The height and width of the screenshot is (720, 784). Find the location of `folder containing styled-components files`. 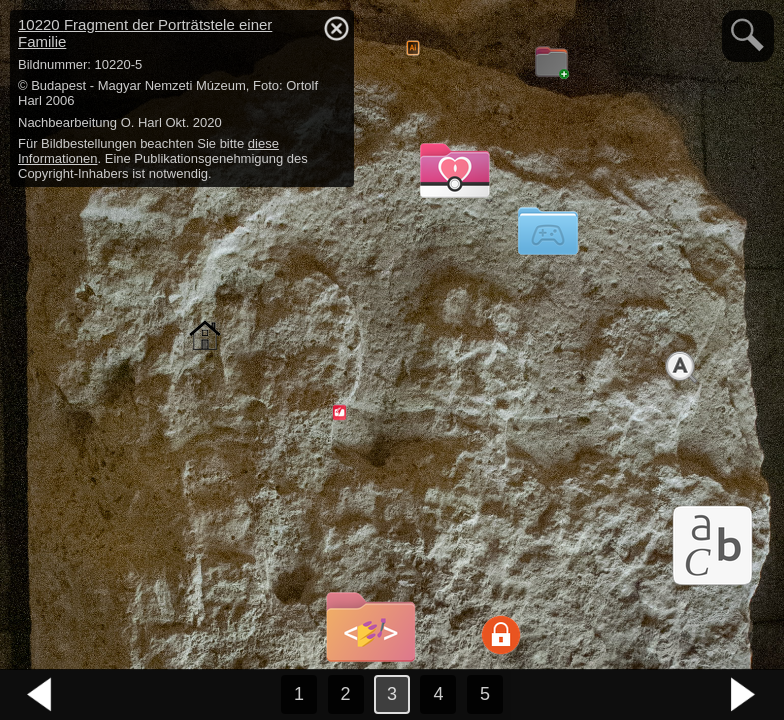

folder containing styled-components files is located at coordinates (370, 629).